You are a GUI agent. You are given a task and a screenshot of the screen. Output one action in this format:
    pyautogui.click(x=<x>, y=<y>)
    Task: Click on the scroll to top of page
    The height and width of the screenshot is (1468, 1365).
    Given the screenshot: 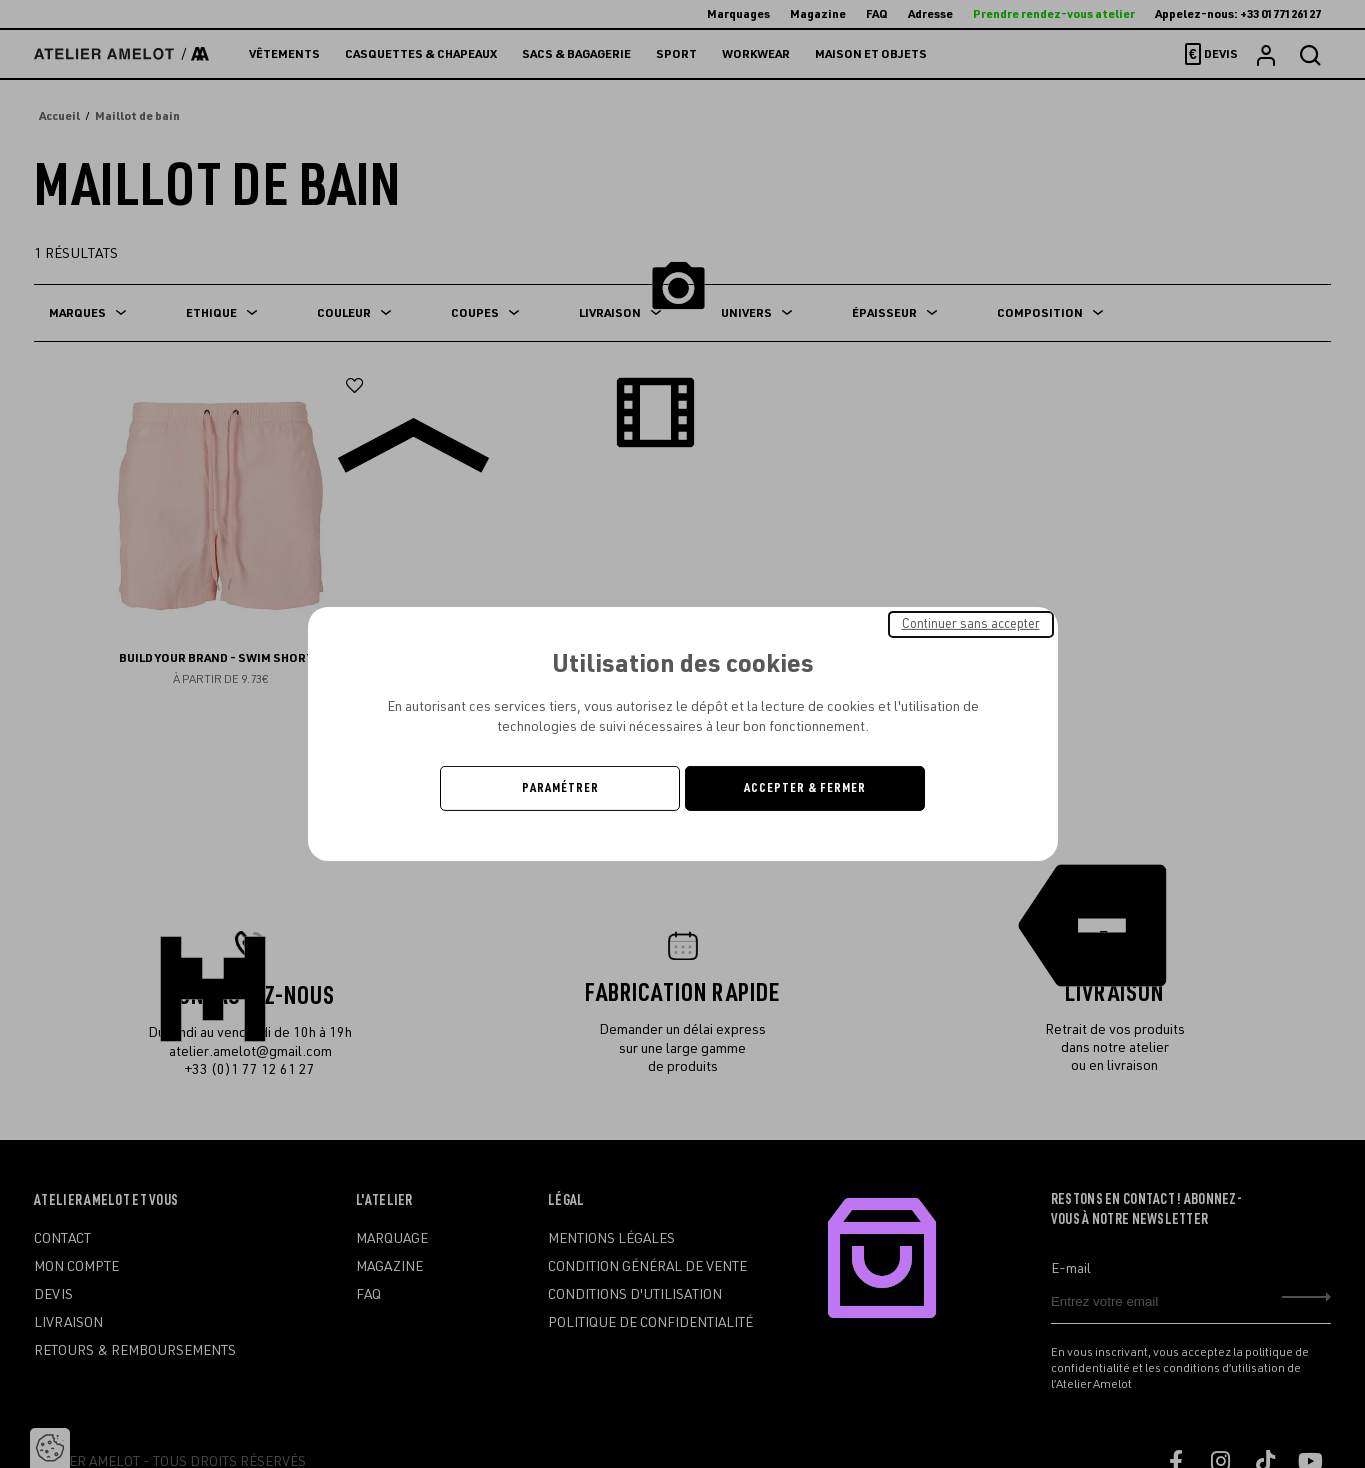 What is the action you would take?
    pyautogui.click(x=413, y=448)
    